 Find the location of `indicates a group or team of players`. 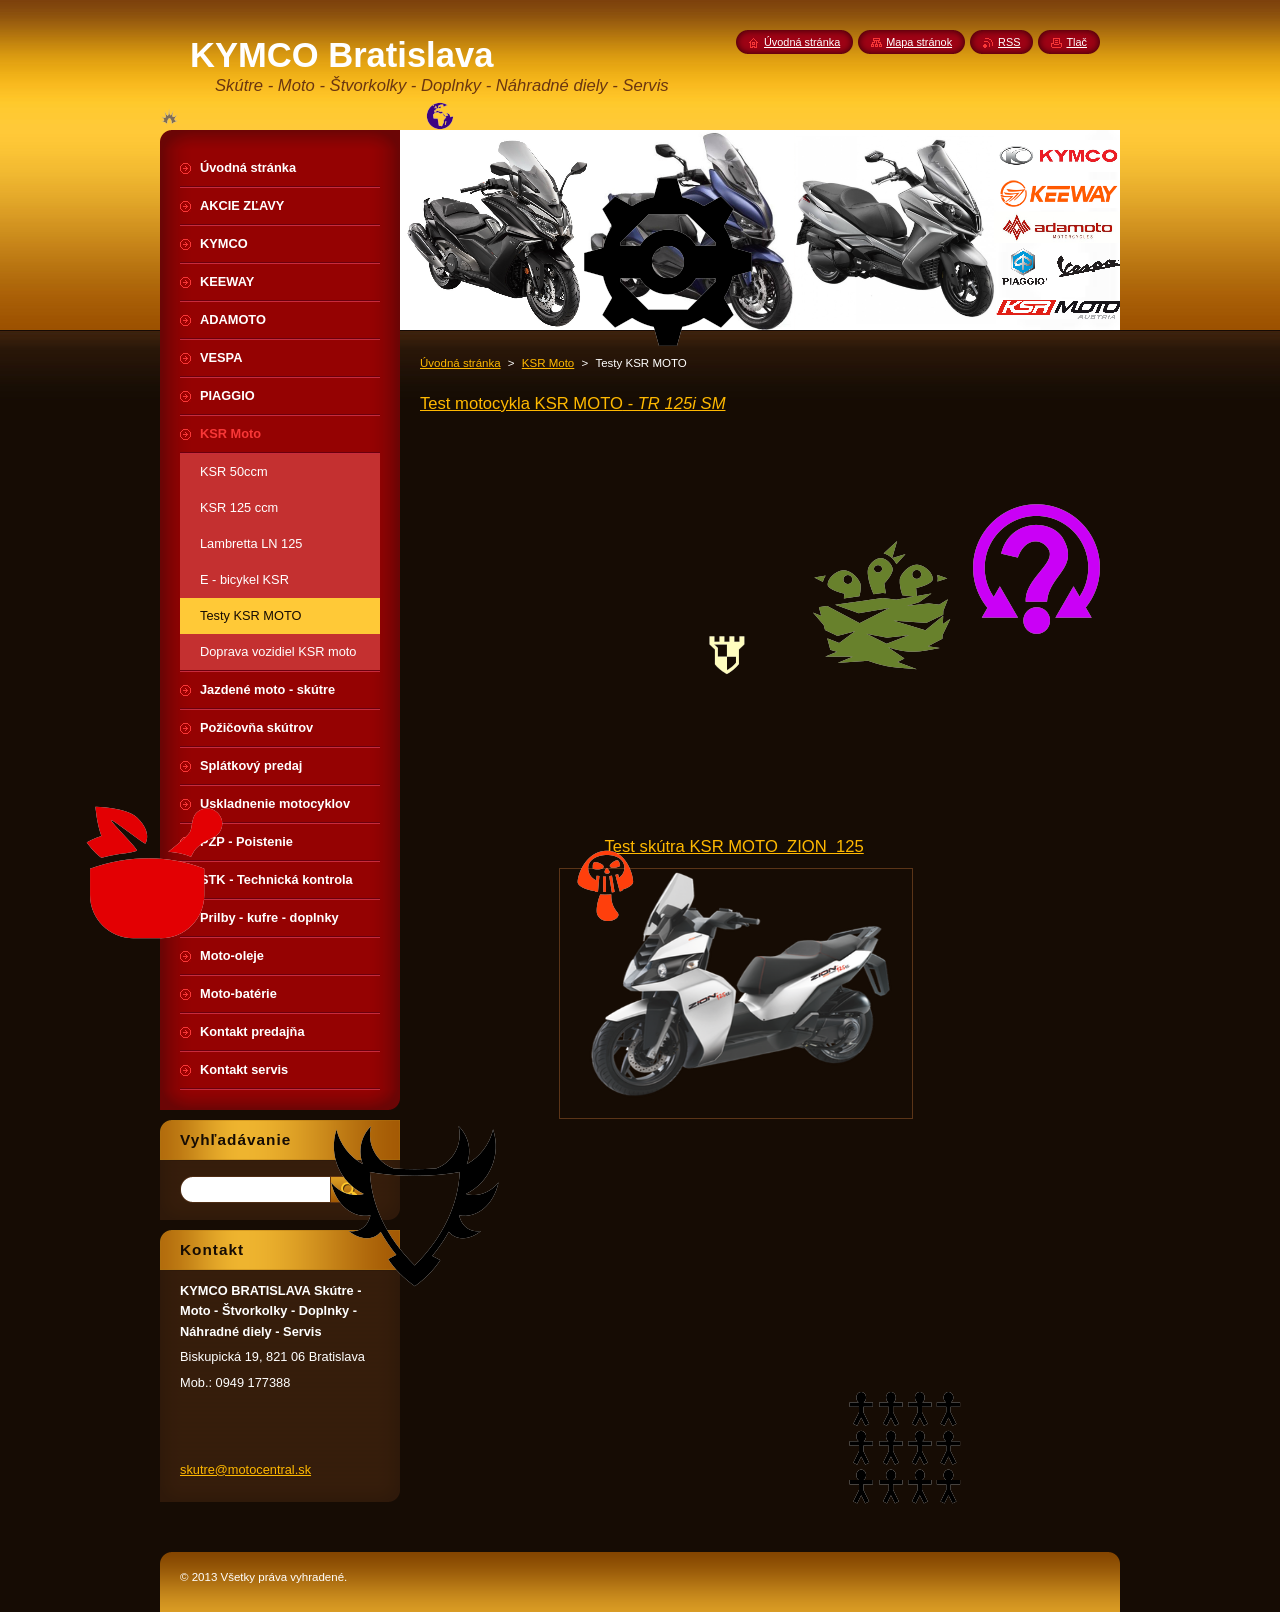

indicates a group or team of players is located at coordinates (906, 1447).